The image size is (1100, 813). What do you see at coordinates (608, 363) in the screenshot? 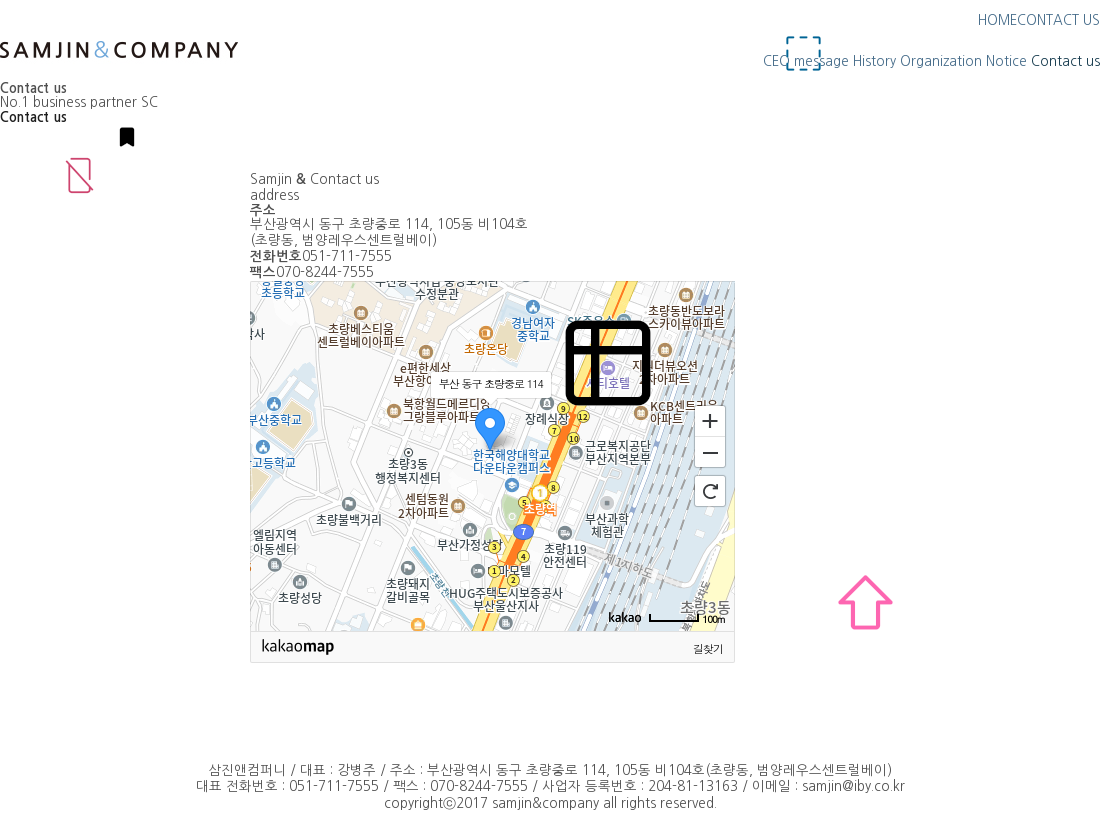
I see `view data in table format` at bounding box center [608, 363].